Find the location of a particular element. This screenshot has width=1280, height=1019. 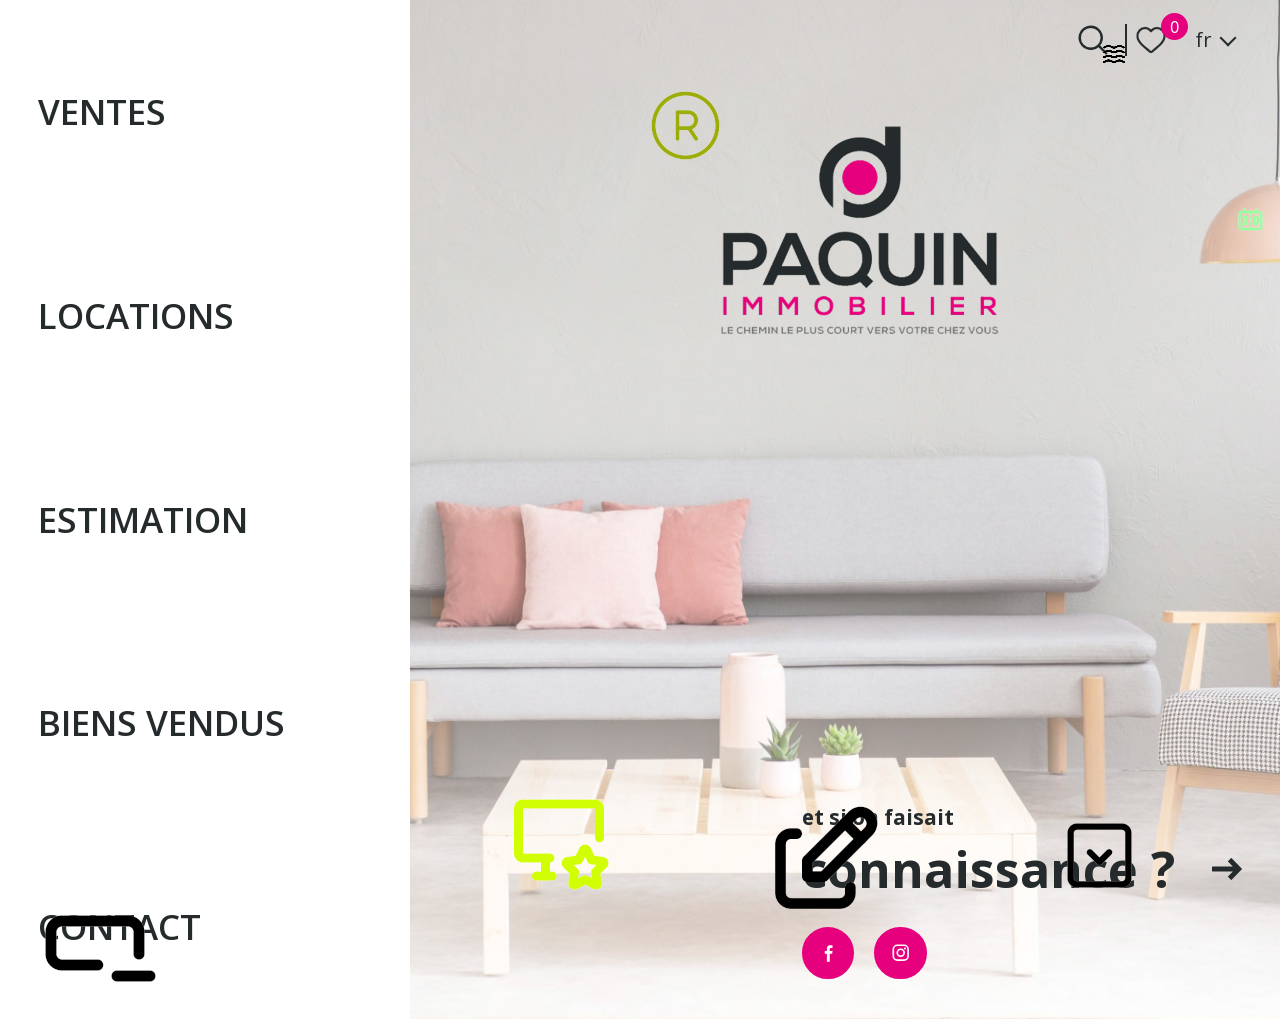

indicates water or aquatic features is located at coordinates (1114, 54).